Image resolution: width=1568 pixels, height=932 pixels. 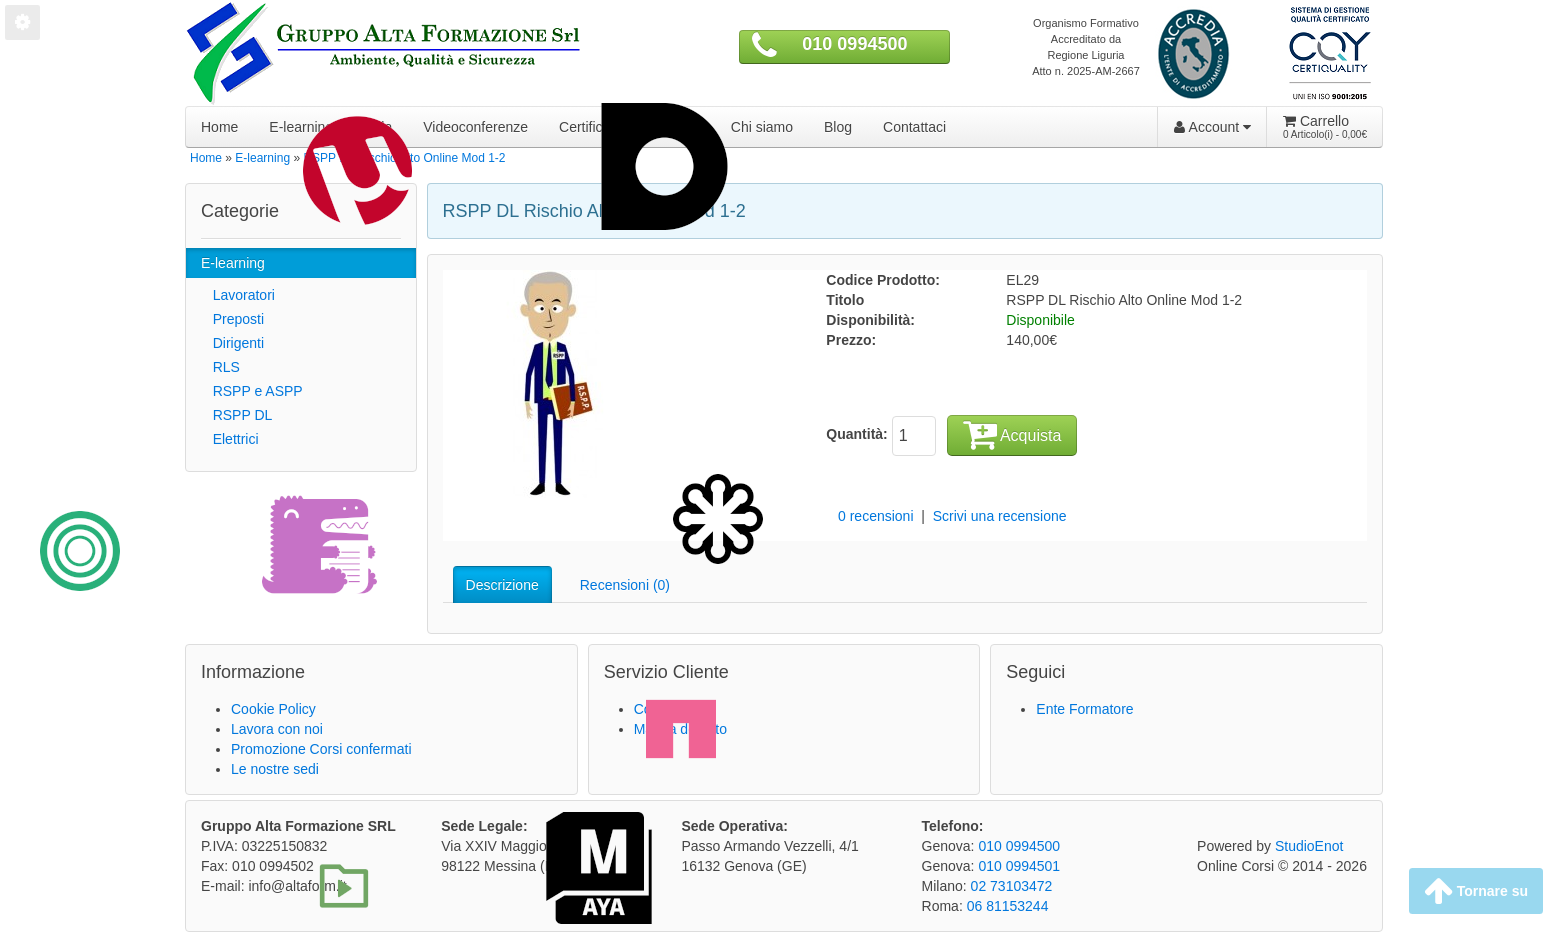 I want to click on NetApp company logo, so click(x=681, y=729).